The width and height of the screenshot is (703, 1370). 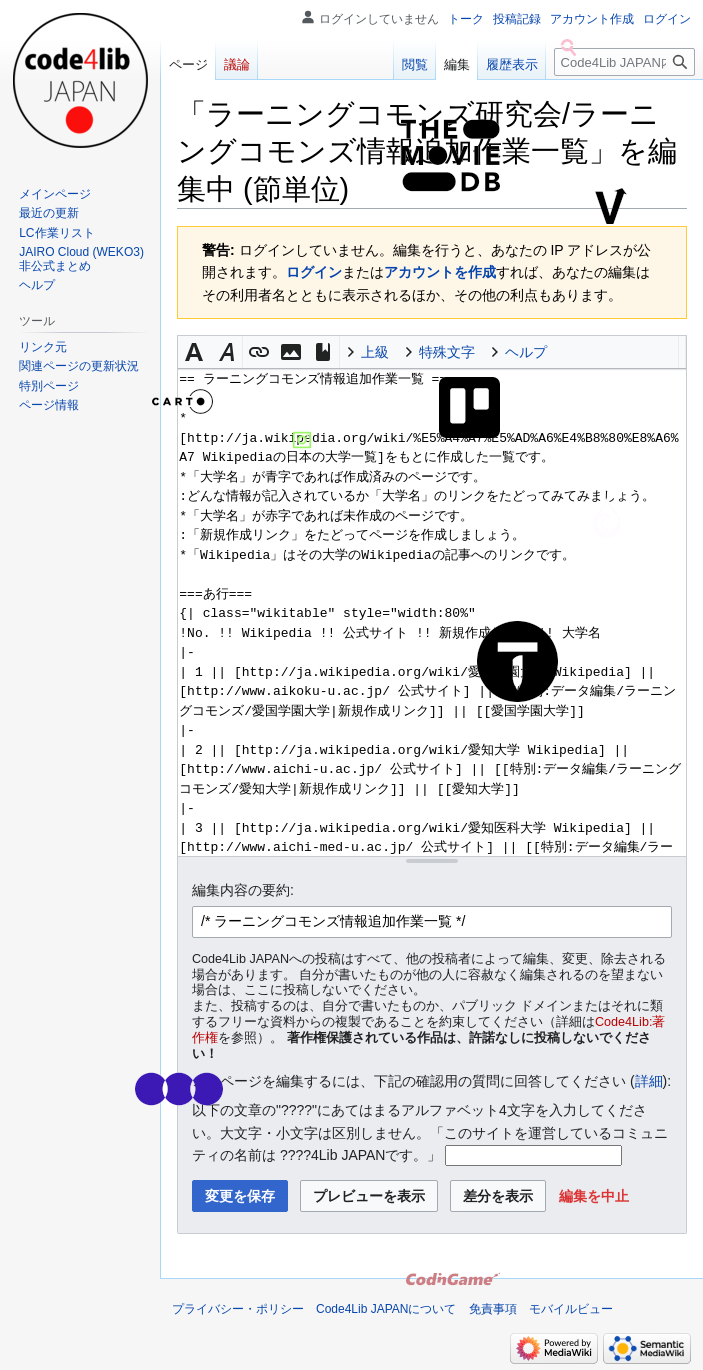 I want to click on open trello app, so click(x=469, y=407).